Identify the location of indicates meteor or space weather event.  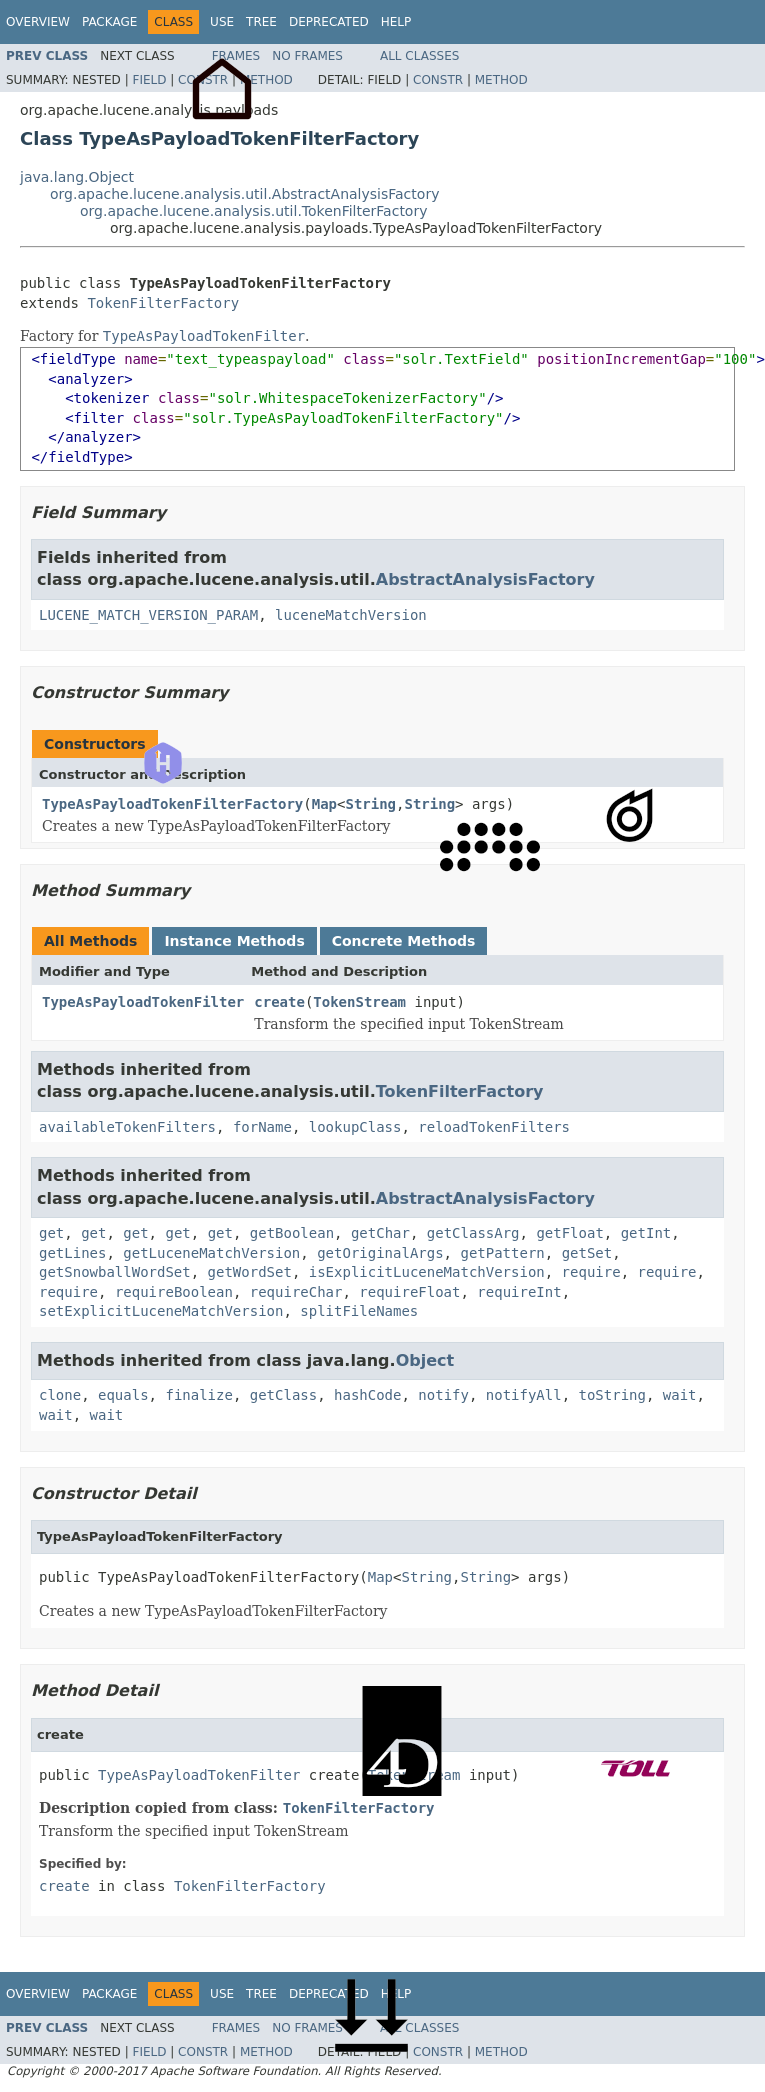
(629, 816).